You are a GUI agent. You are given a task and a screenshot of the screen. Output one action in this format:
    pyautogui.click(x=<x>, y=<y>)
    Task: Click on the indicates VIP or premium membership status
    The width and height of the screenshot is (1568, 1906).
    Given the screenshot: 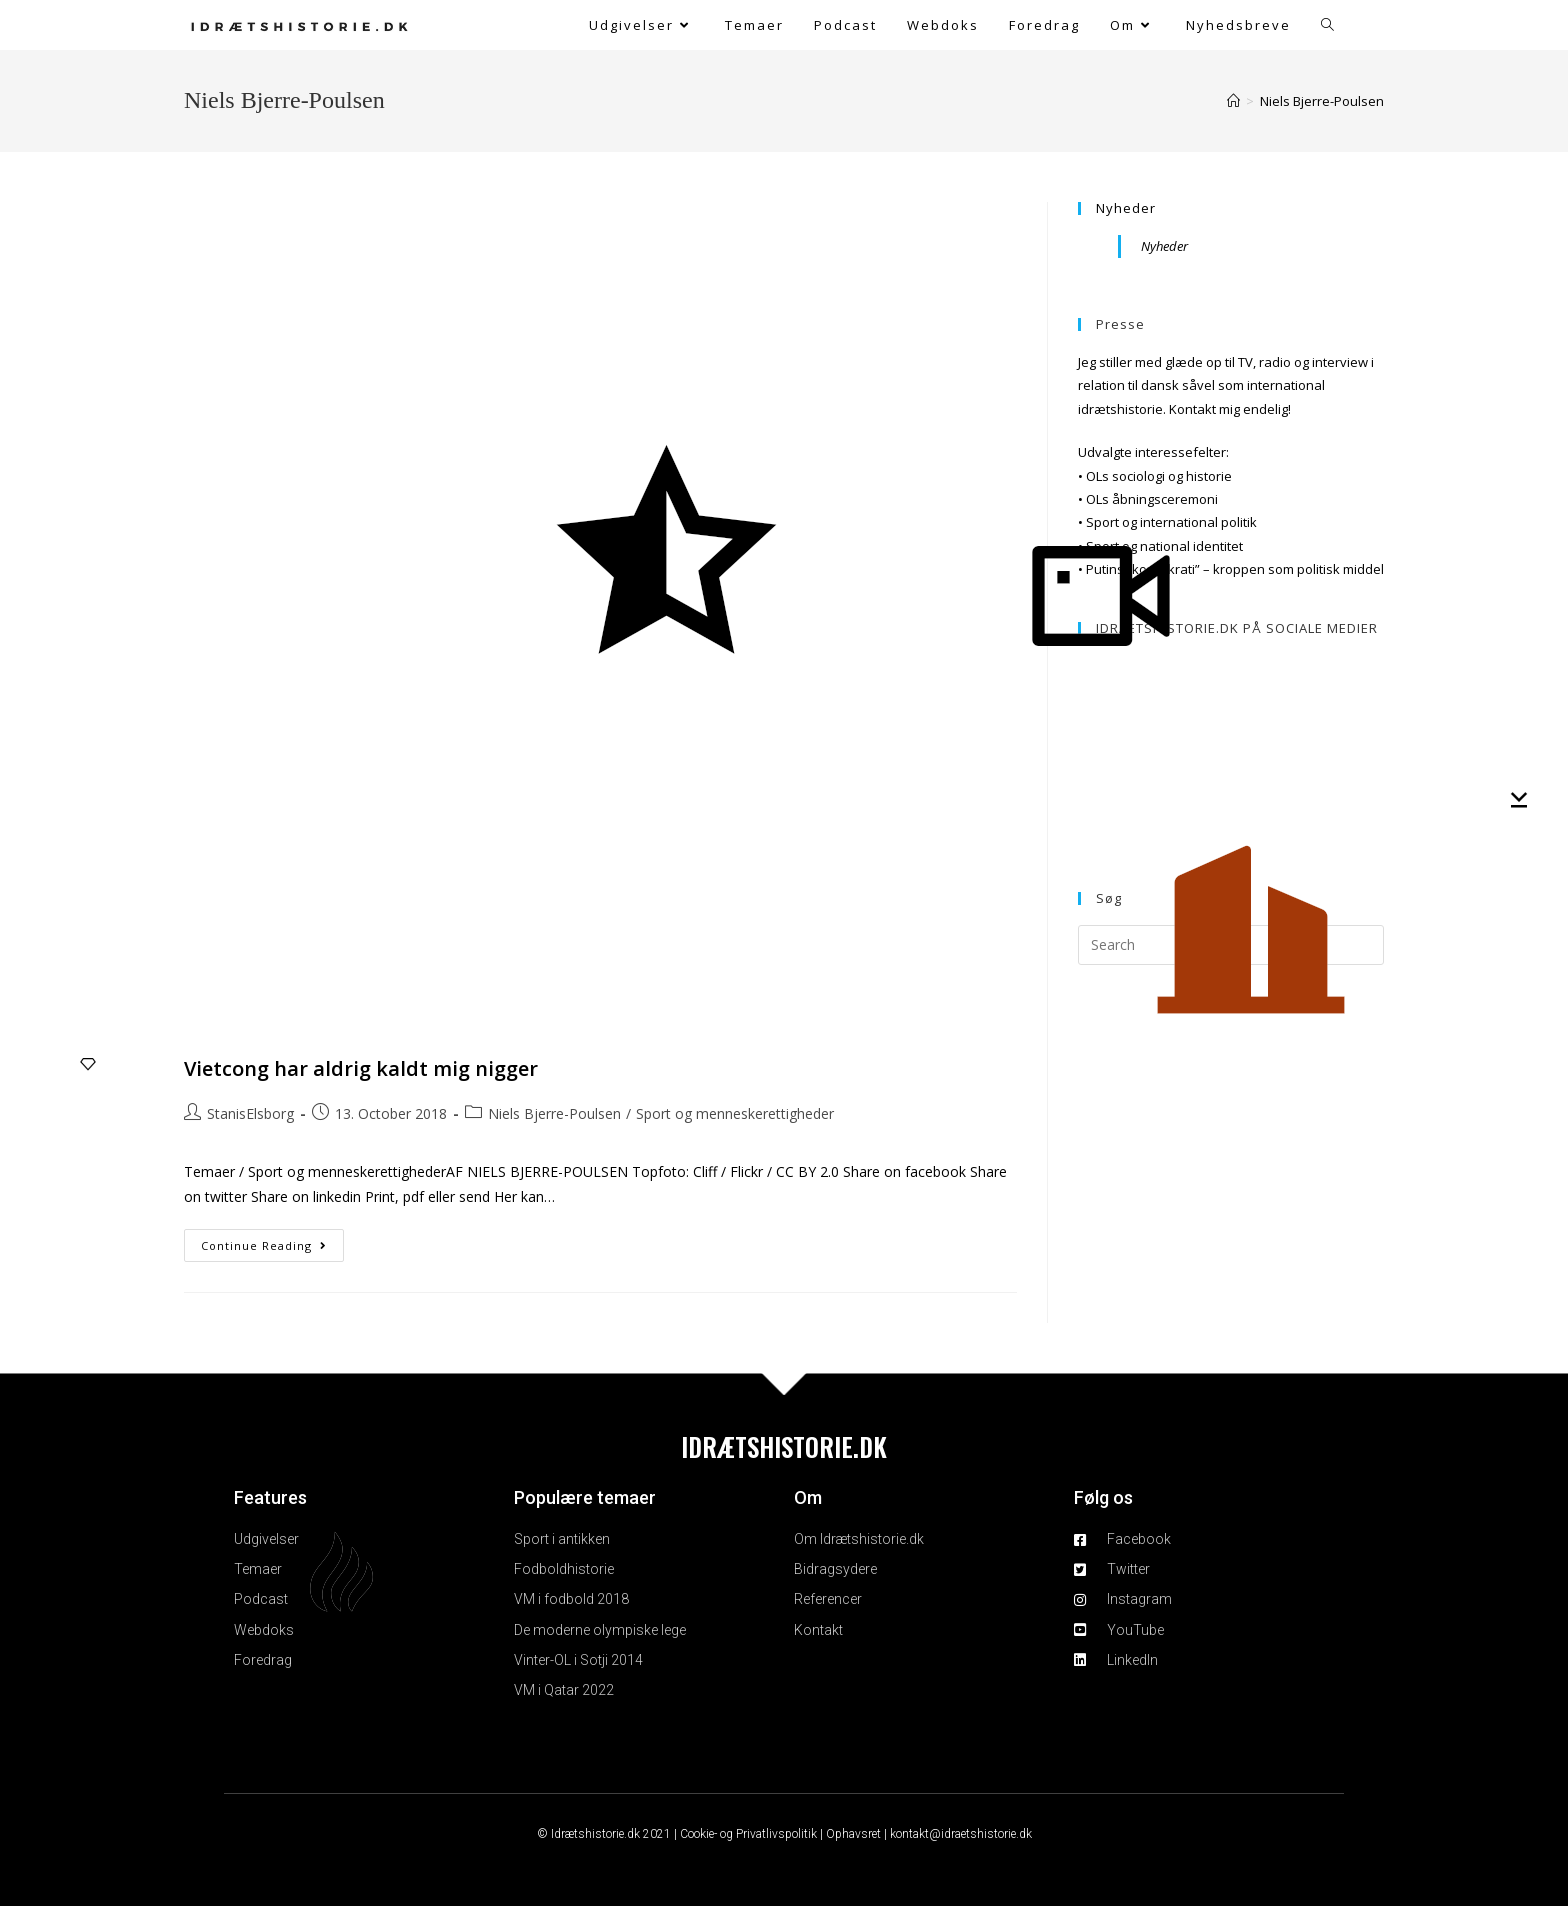 What is the action you would take?
    pyautogui.click(x=88, y=1064)
    